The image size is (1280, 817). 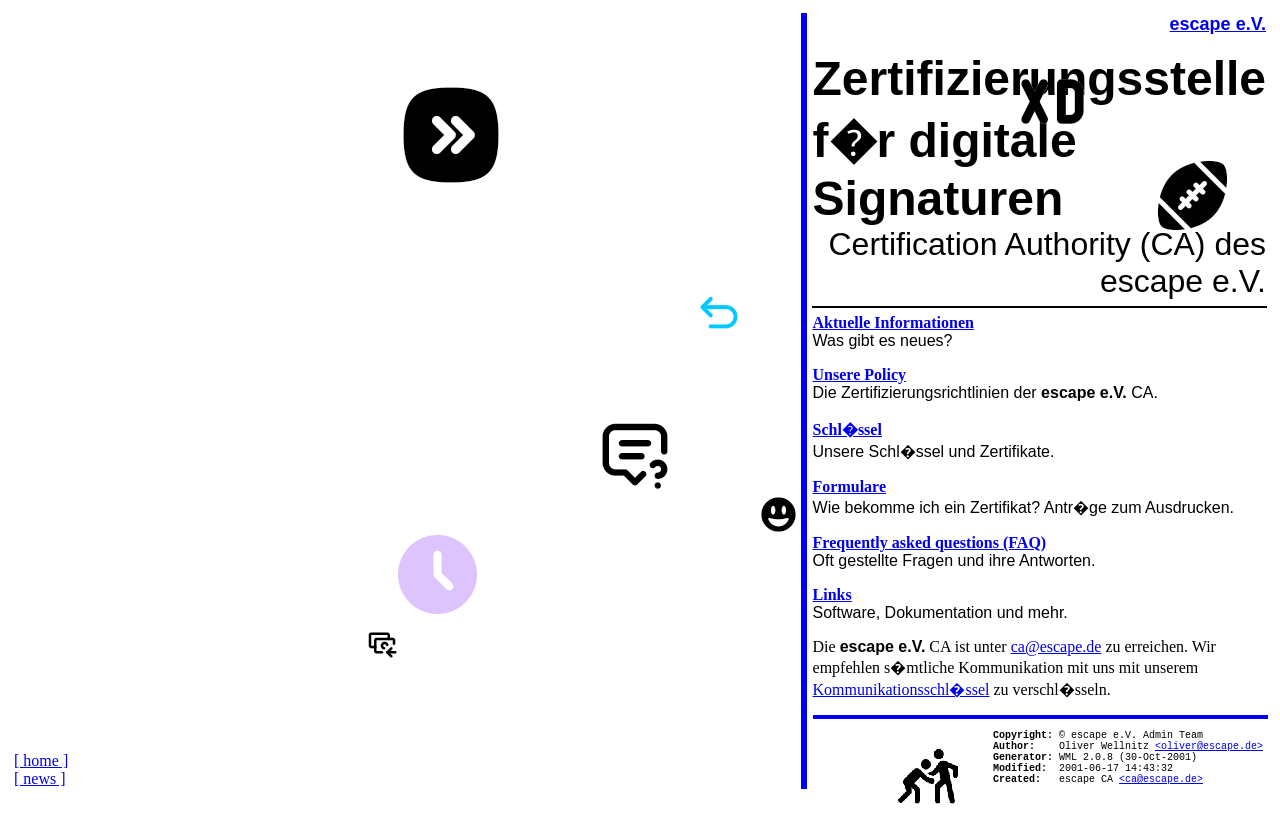 I want to click on react to a message with a happy emoji, so click(x=778, y=514).